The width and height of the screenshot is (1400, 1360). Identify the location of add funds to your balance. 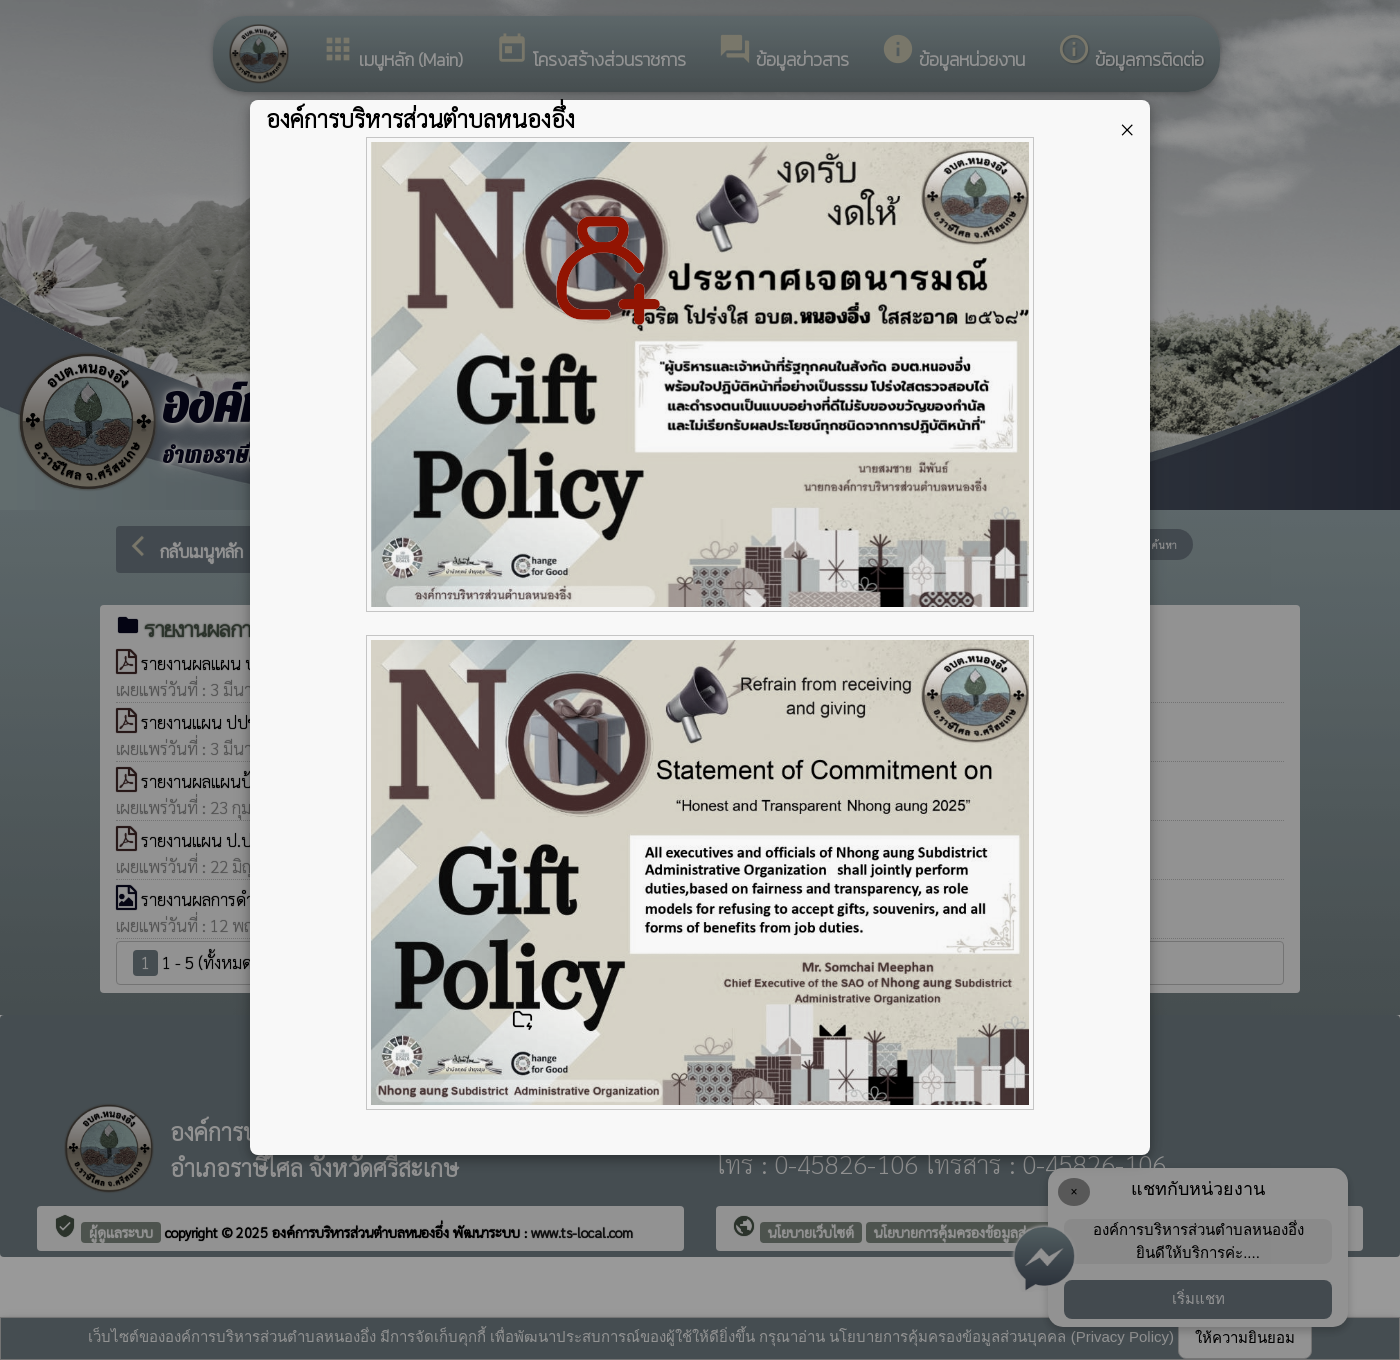
(603, 268).